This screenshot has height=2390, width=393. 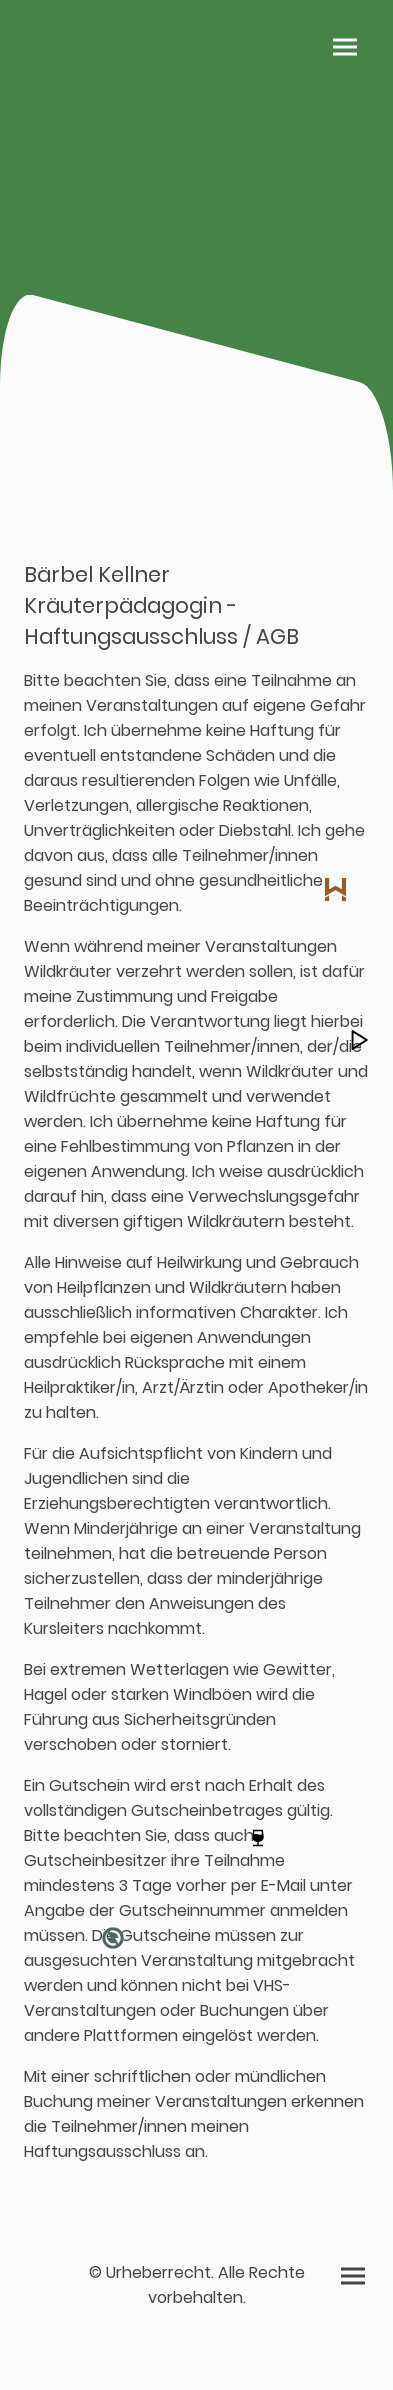 What do you see at coordinates (113, 1938) in the screenshot?
I see `disable auto-refresh` at bounding box center [113, 1938].